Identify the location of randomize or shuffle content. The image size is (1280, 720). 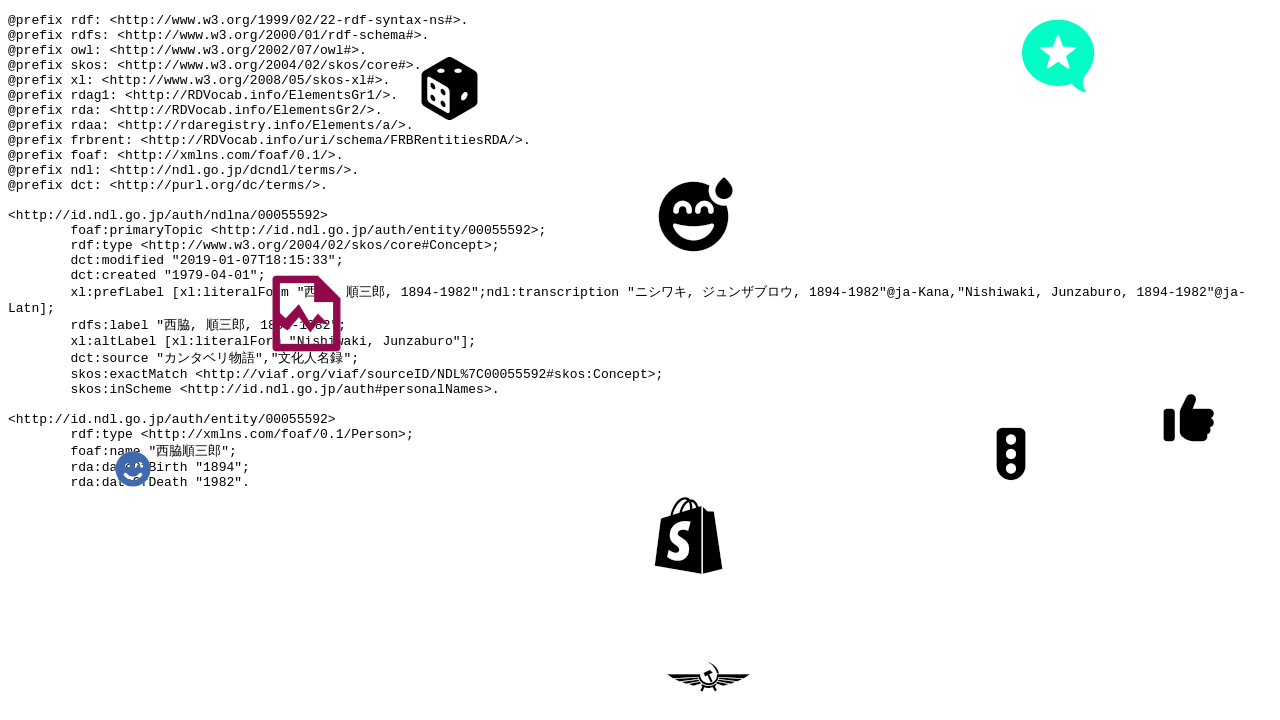
(449, 88).